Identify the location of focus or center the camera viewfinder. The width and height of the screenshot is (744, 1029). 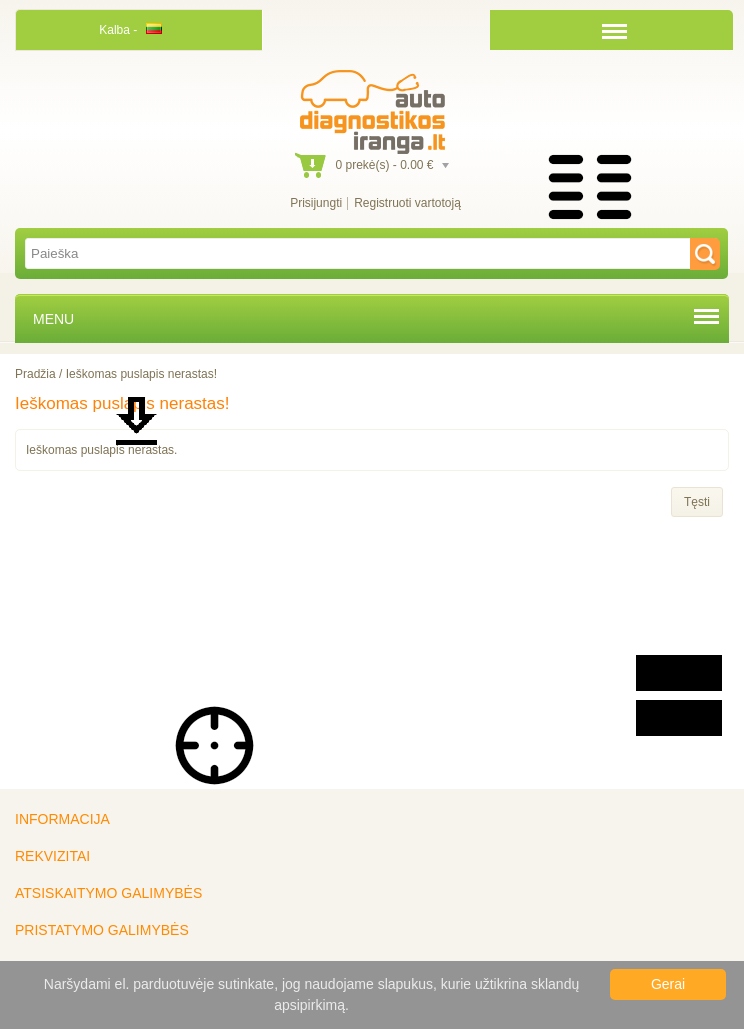
(214, 745).